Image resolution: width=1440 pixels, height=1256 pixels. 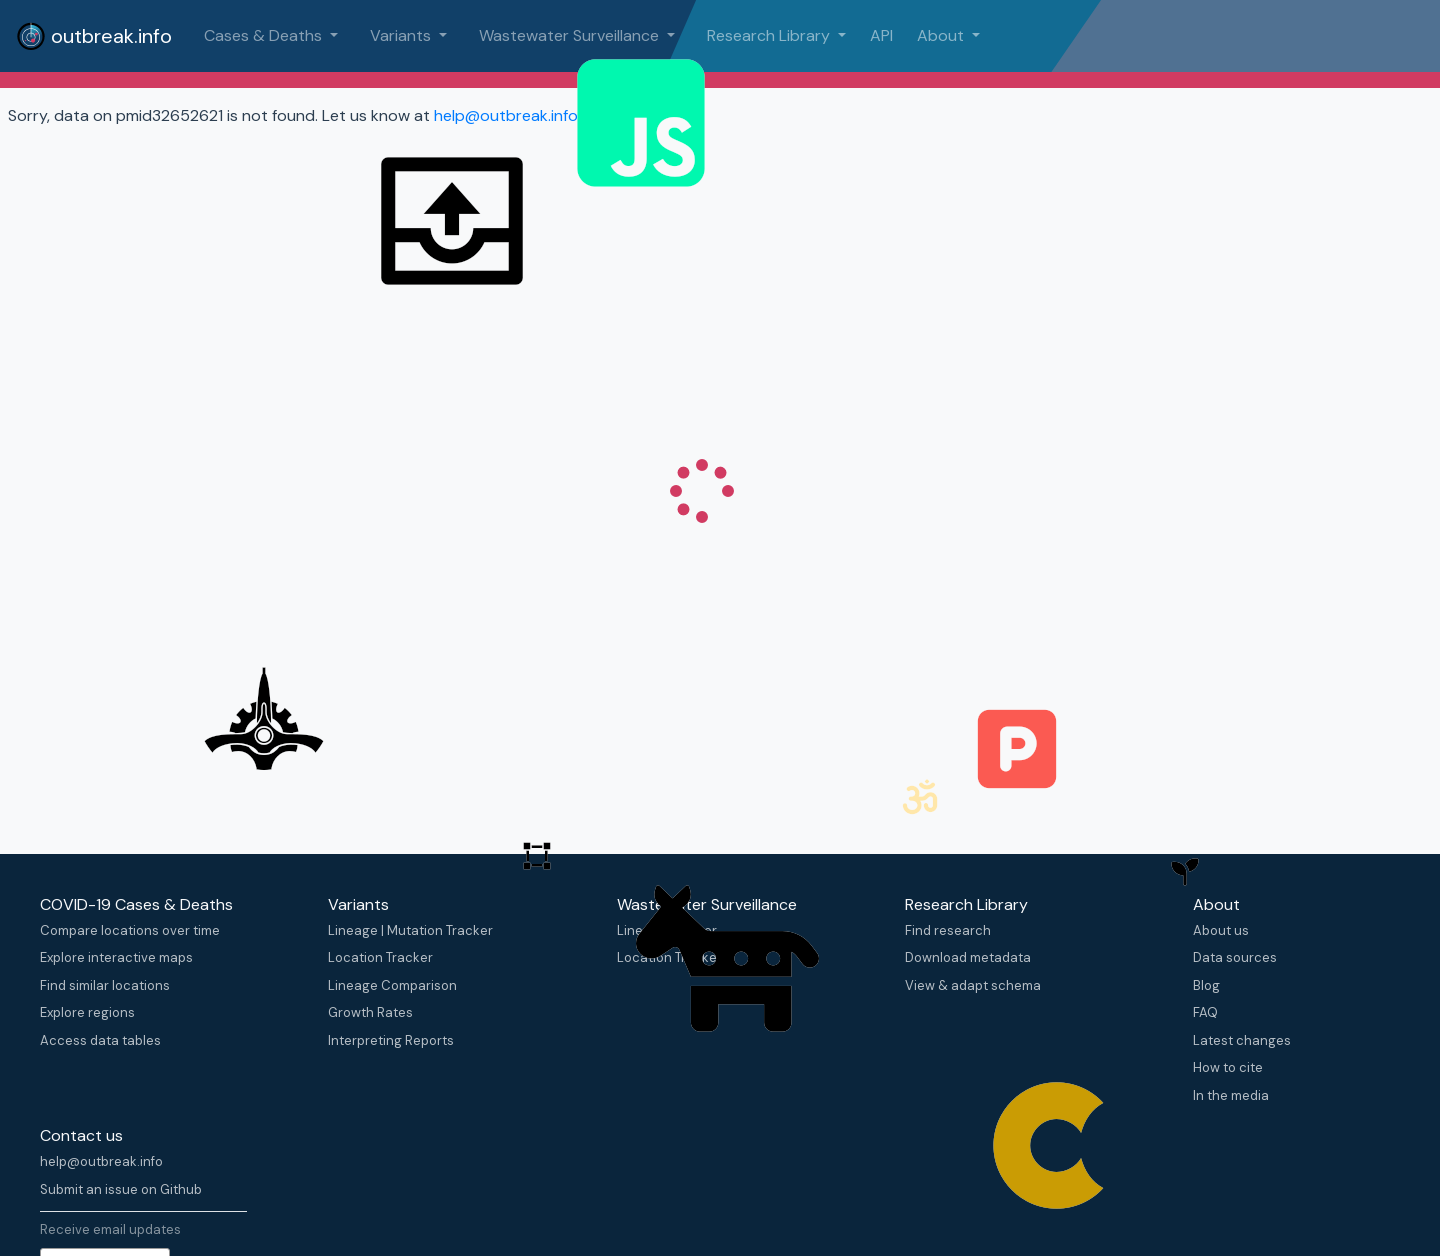 What do you see at coordinates (1017, 749) in the screenshot?
I see `find nearby parking locations` at bounding box center [1017, 749].